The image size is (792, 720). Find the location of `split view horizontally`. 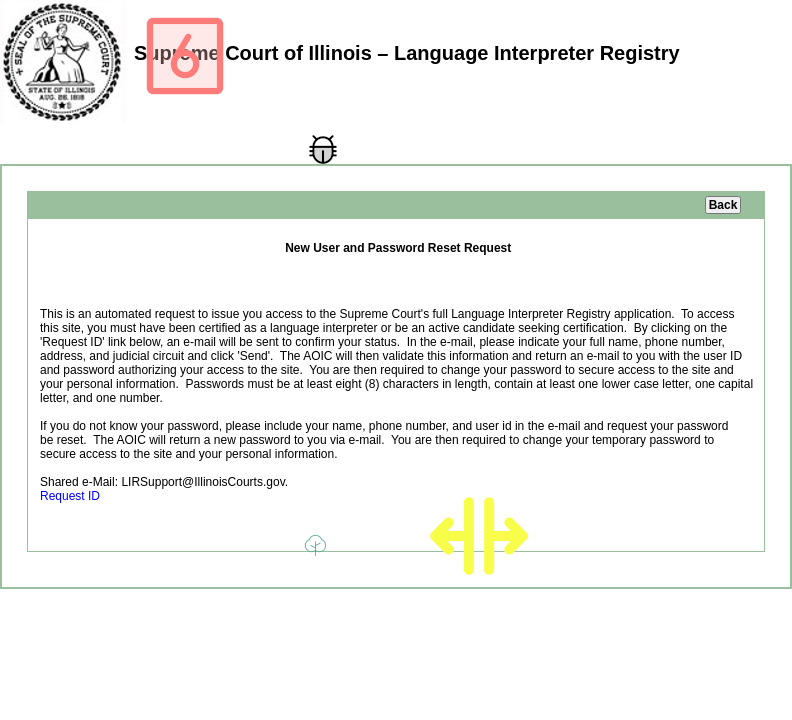

split view horizontally is located at coordinates (479, 536).